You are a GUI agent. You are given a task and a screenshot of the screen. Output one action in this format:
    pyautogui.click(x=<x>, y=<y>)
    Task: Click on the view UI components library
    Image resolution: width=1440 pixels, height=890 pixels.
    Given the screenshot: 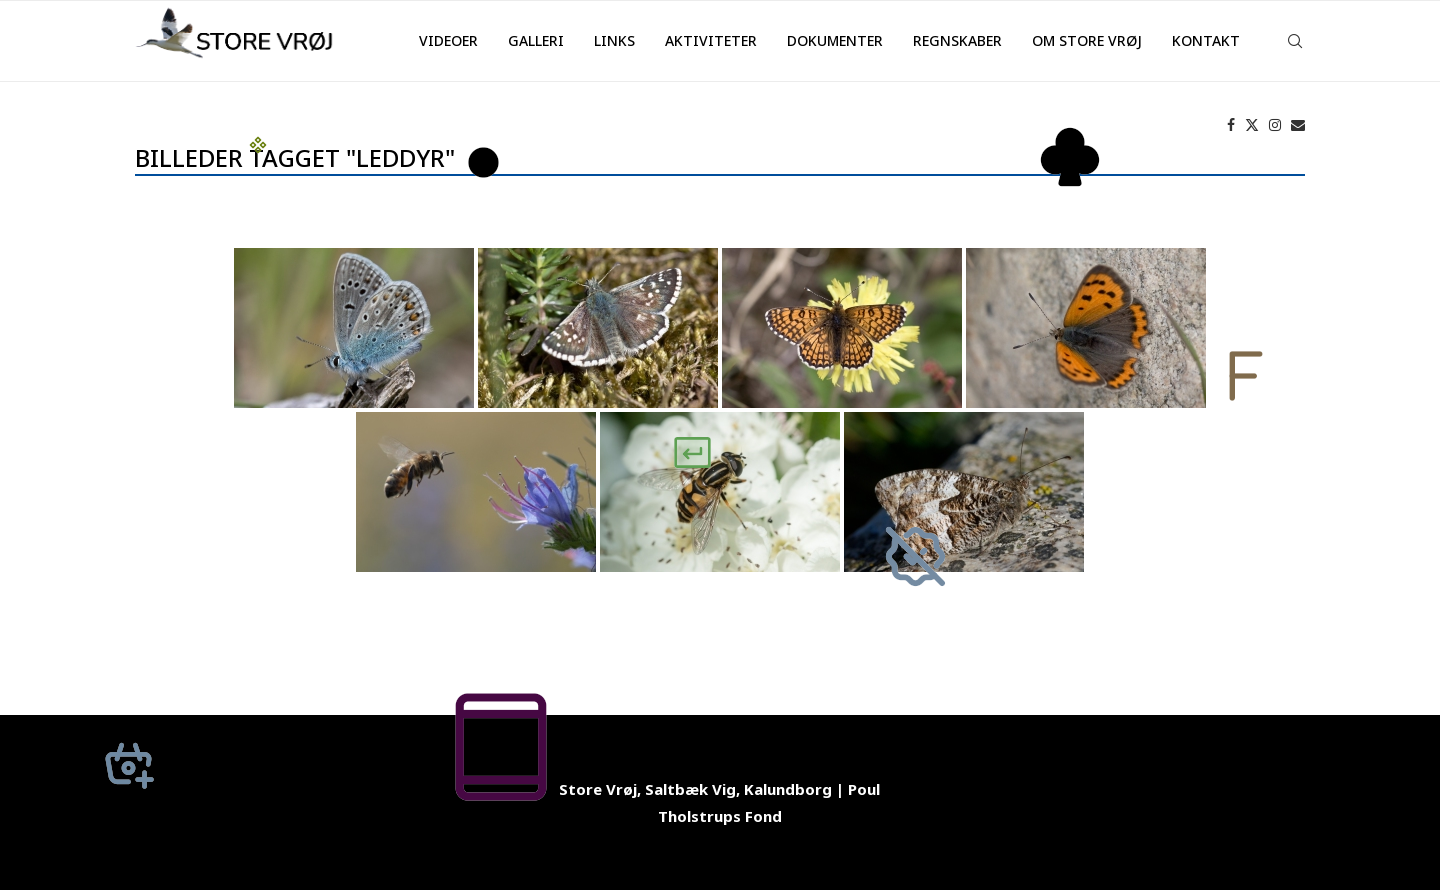 What is the action you would take?
    pyautogui.click(x=258, y=145)
    